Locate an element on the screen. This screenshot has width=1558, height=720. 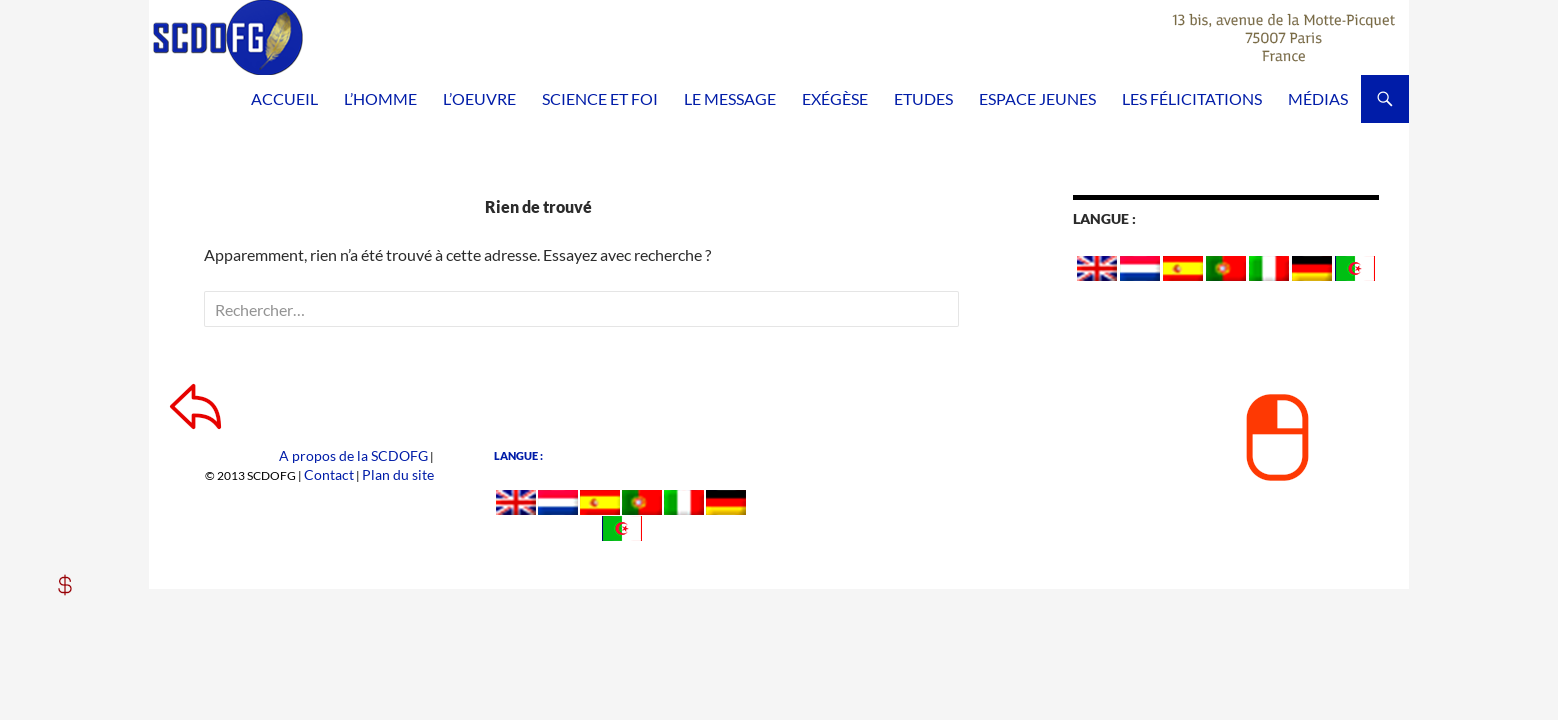
left mouse button click action is located at coordinates (1277, 437).